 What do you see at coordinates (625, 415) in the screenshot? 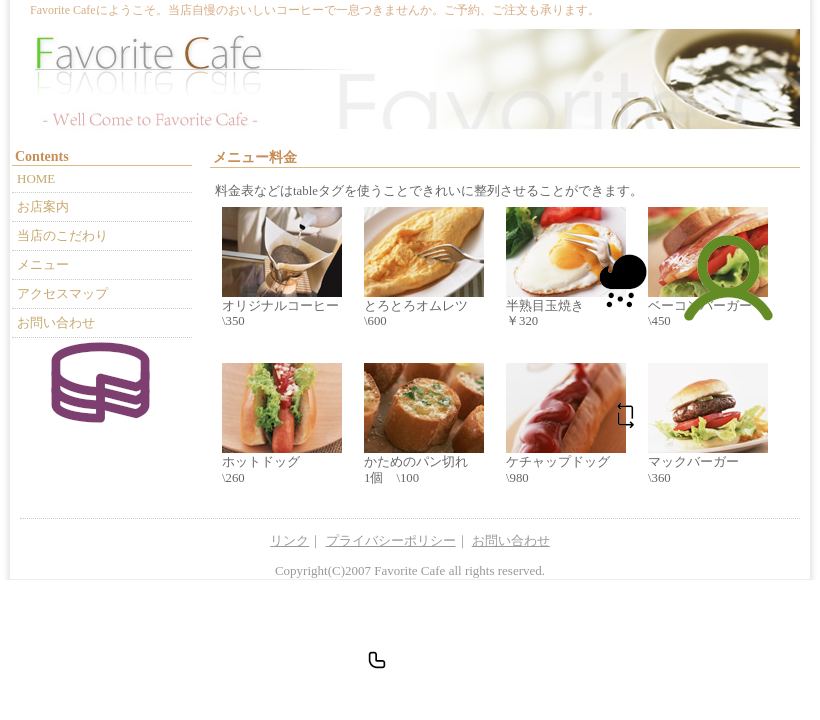
I see `rotate your device orientation` at bounding box center [625, 415].